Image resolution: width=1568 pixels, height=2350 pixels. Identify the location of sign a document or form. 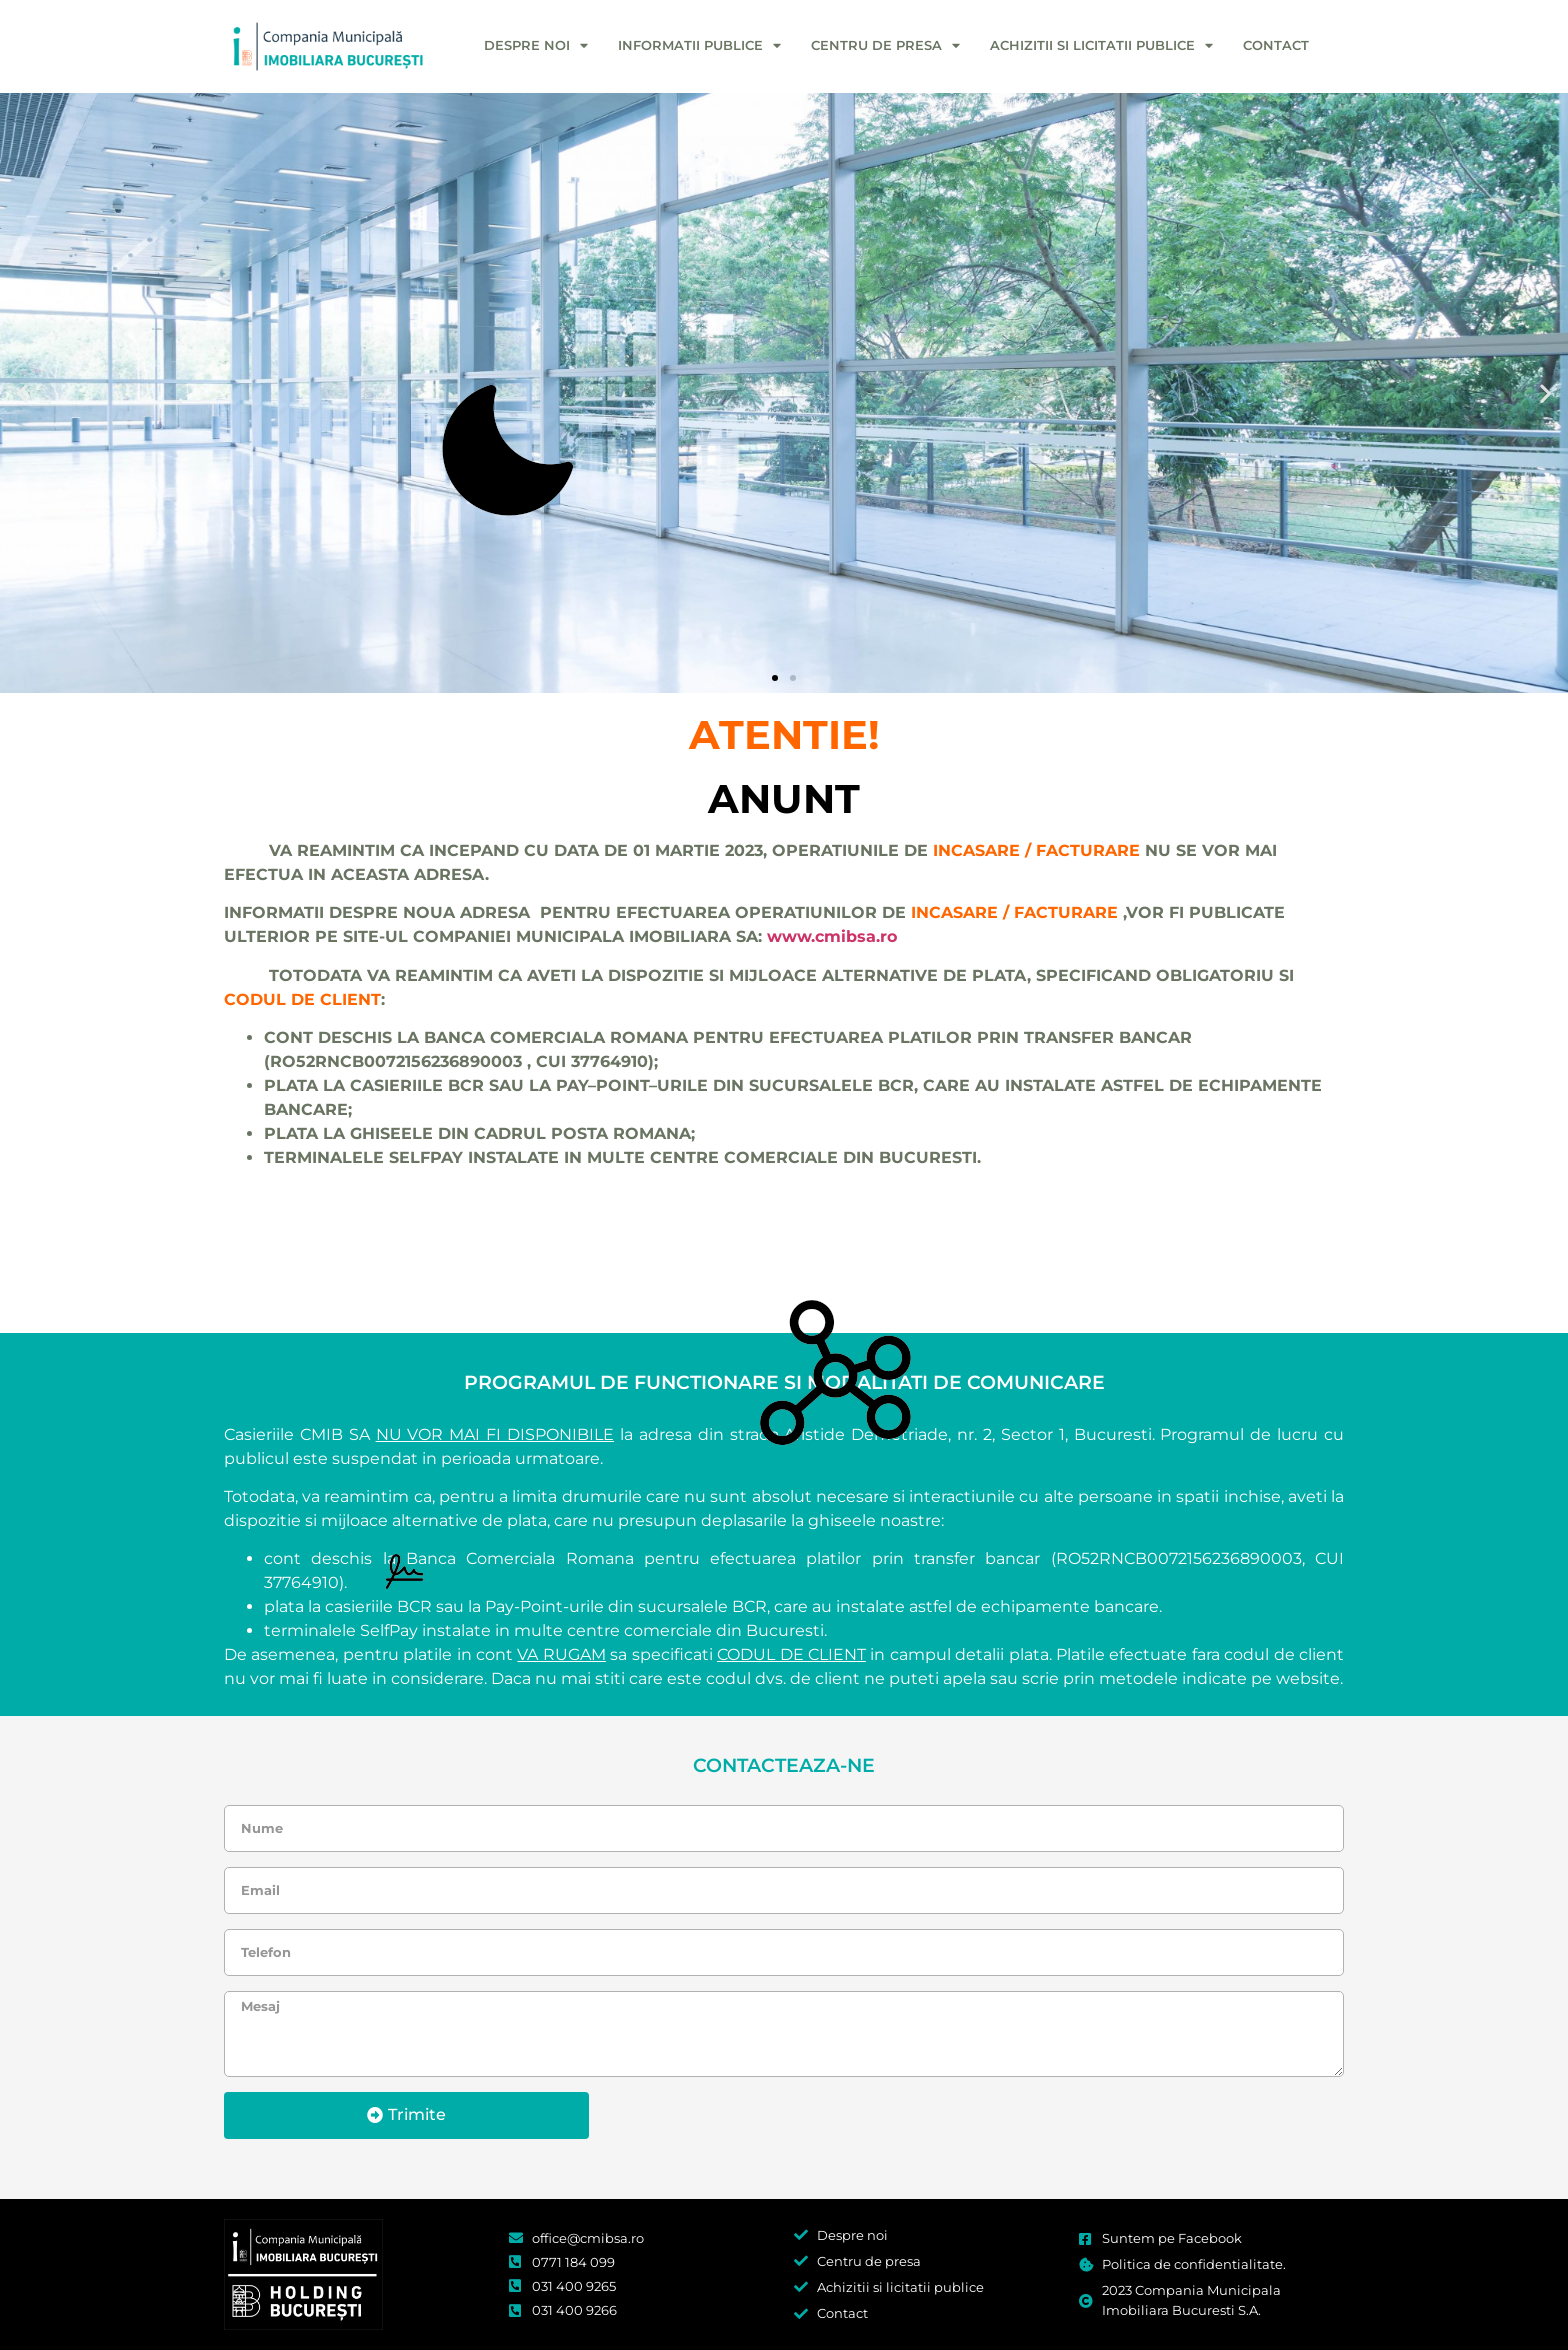
(404, 1571).